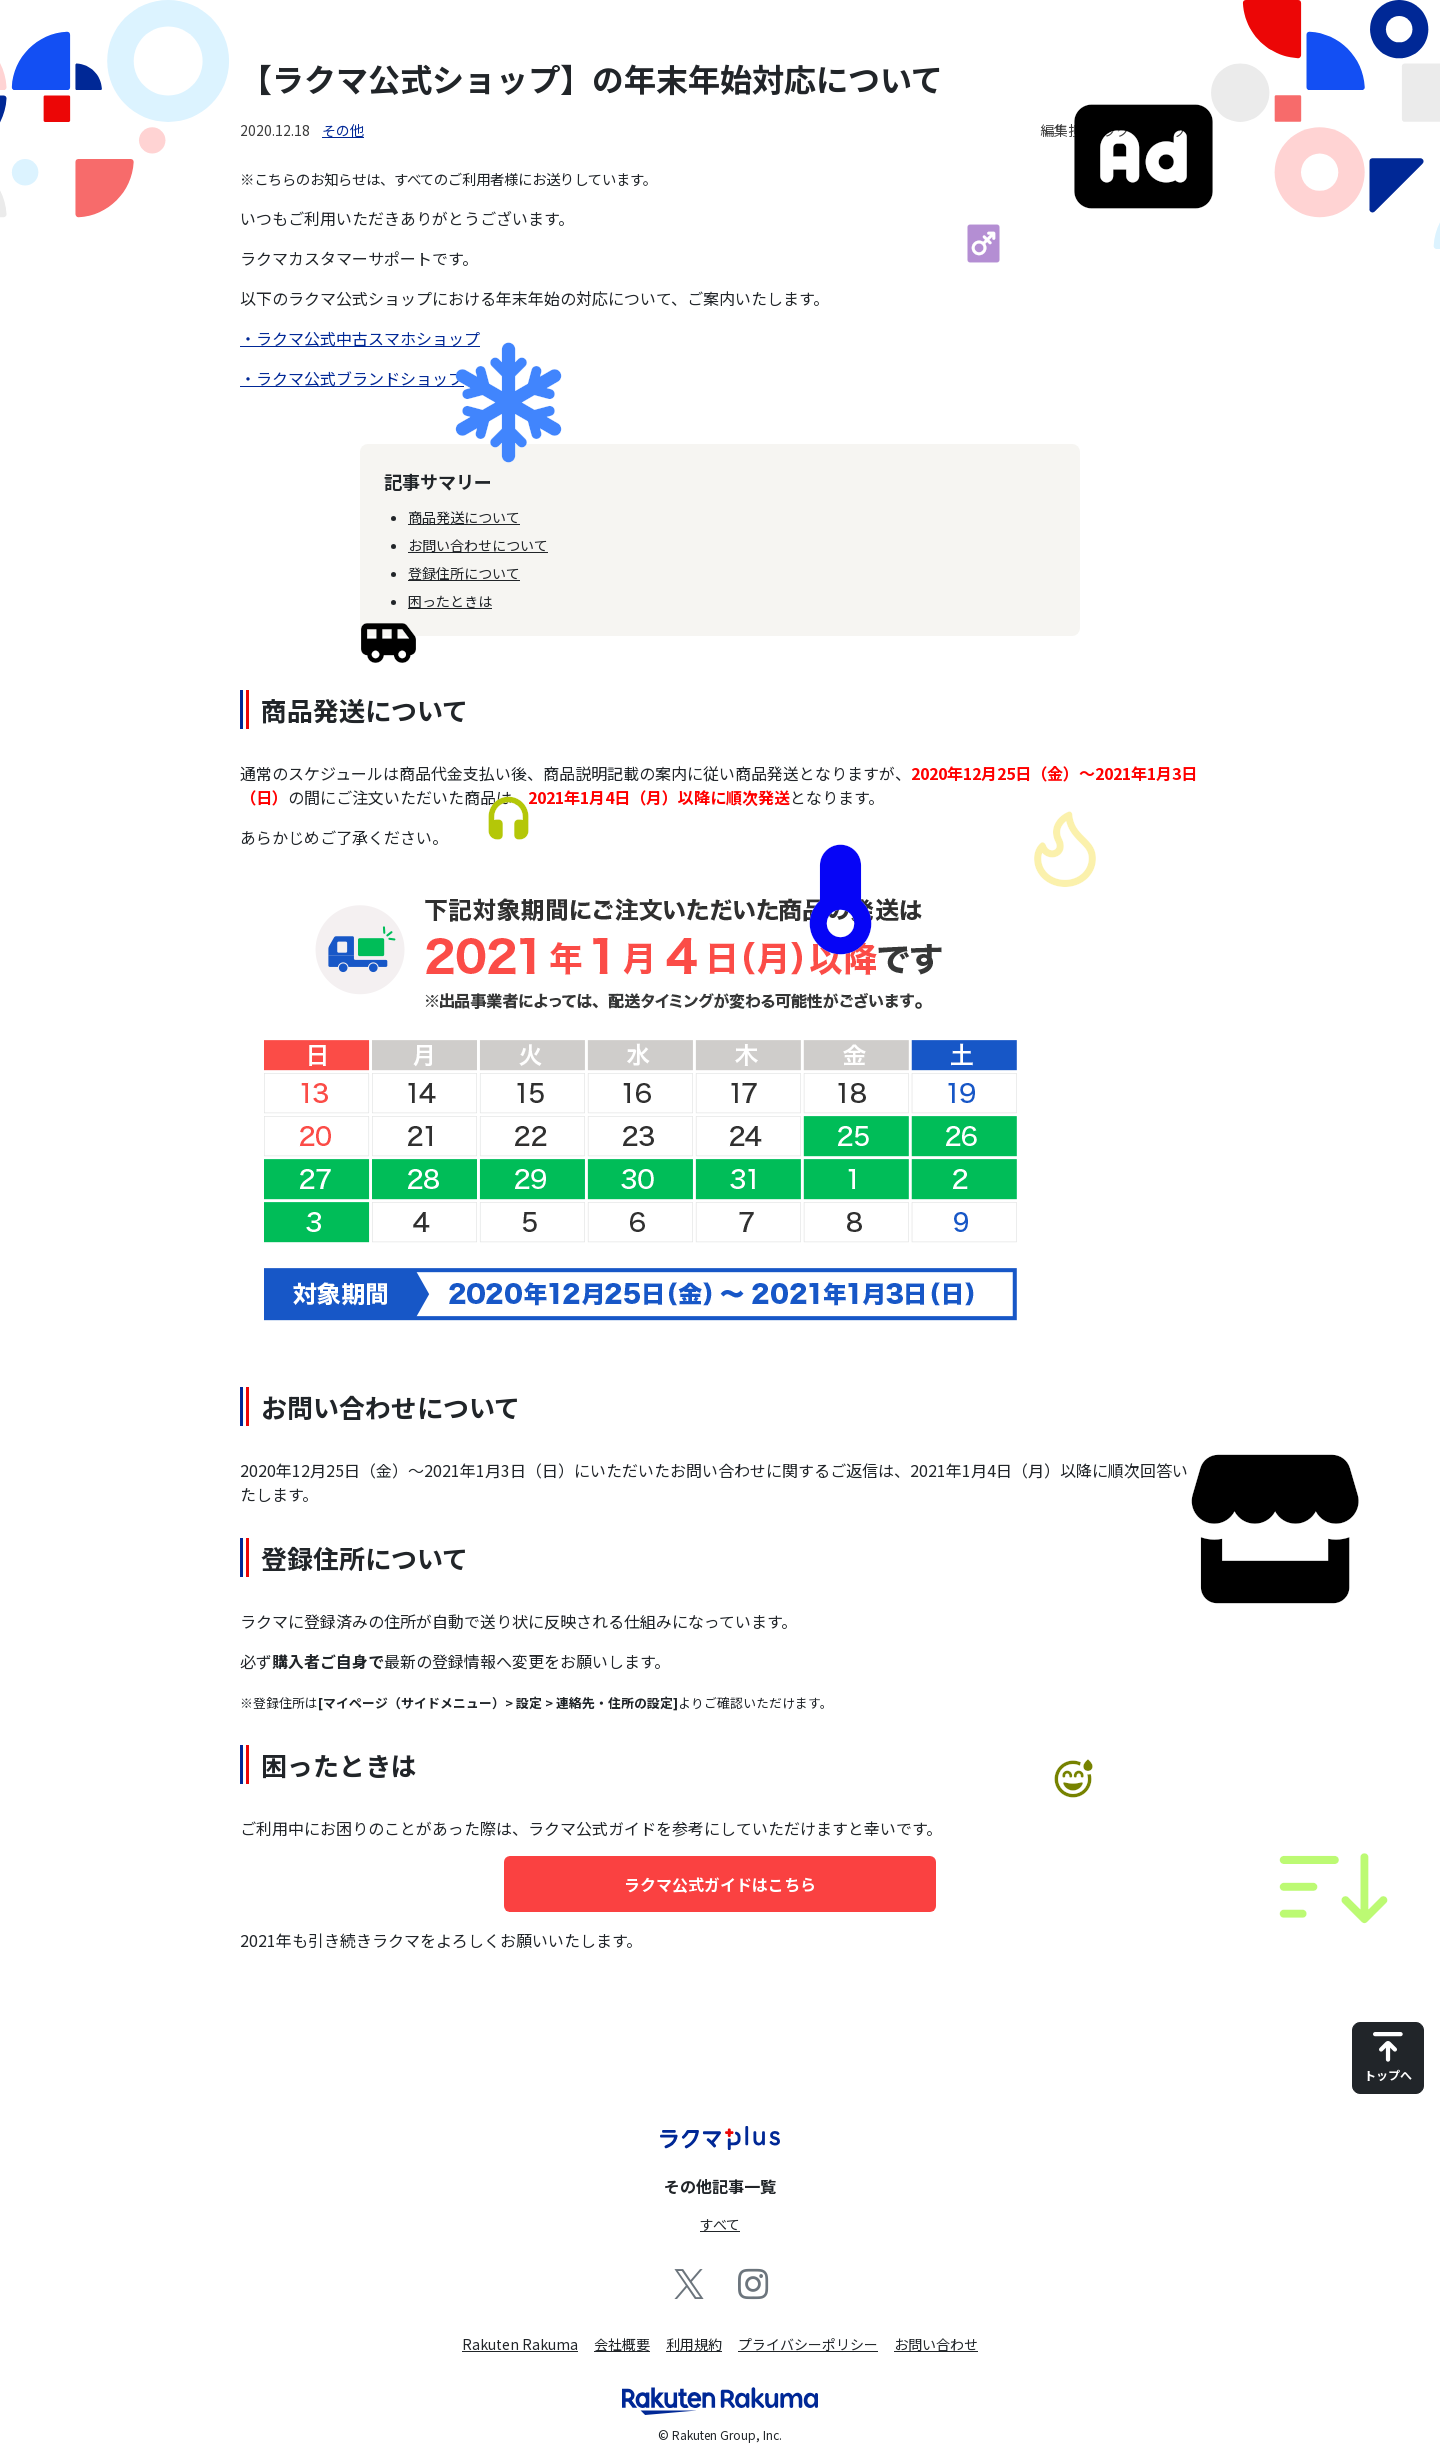  I want to click on activate cooling or air conditioning mode, so click(508, 402).